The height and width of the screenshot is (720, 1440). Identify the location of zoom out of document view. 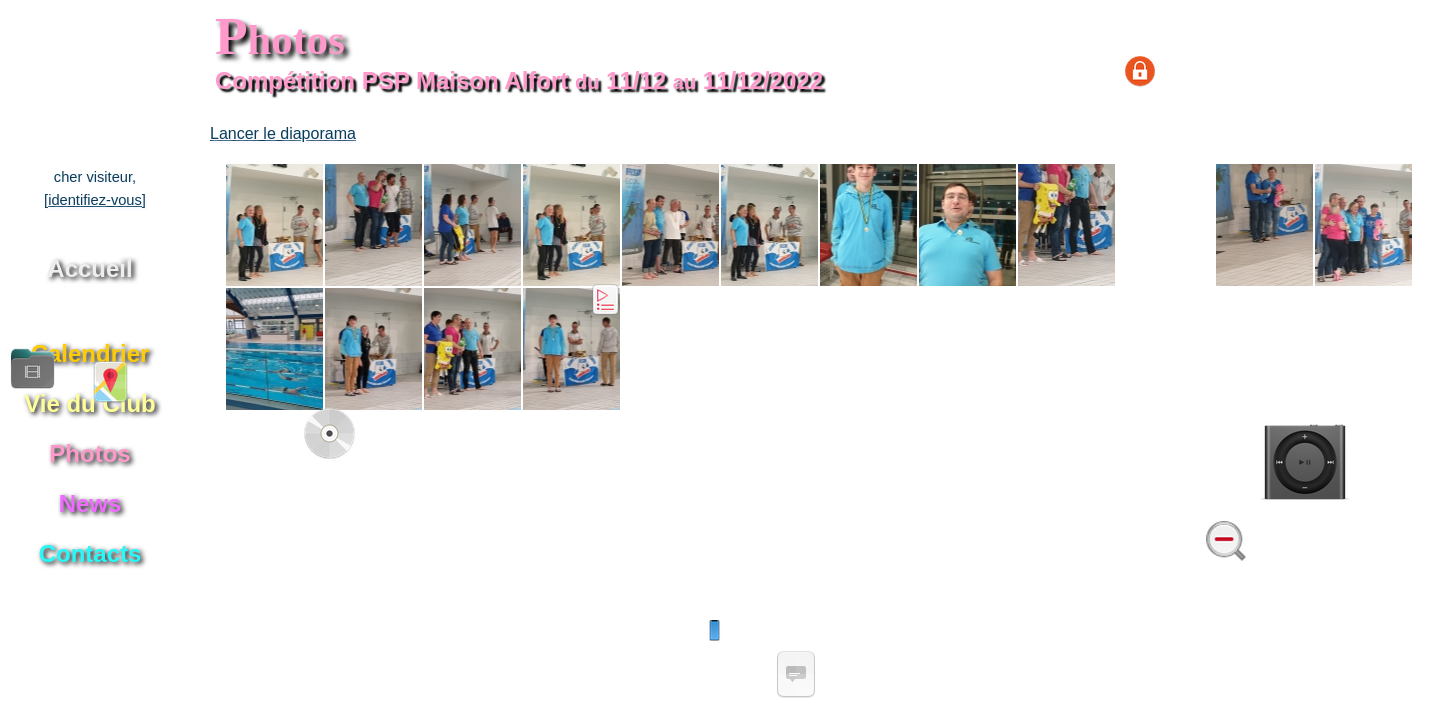
(1226, 541).